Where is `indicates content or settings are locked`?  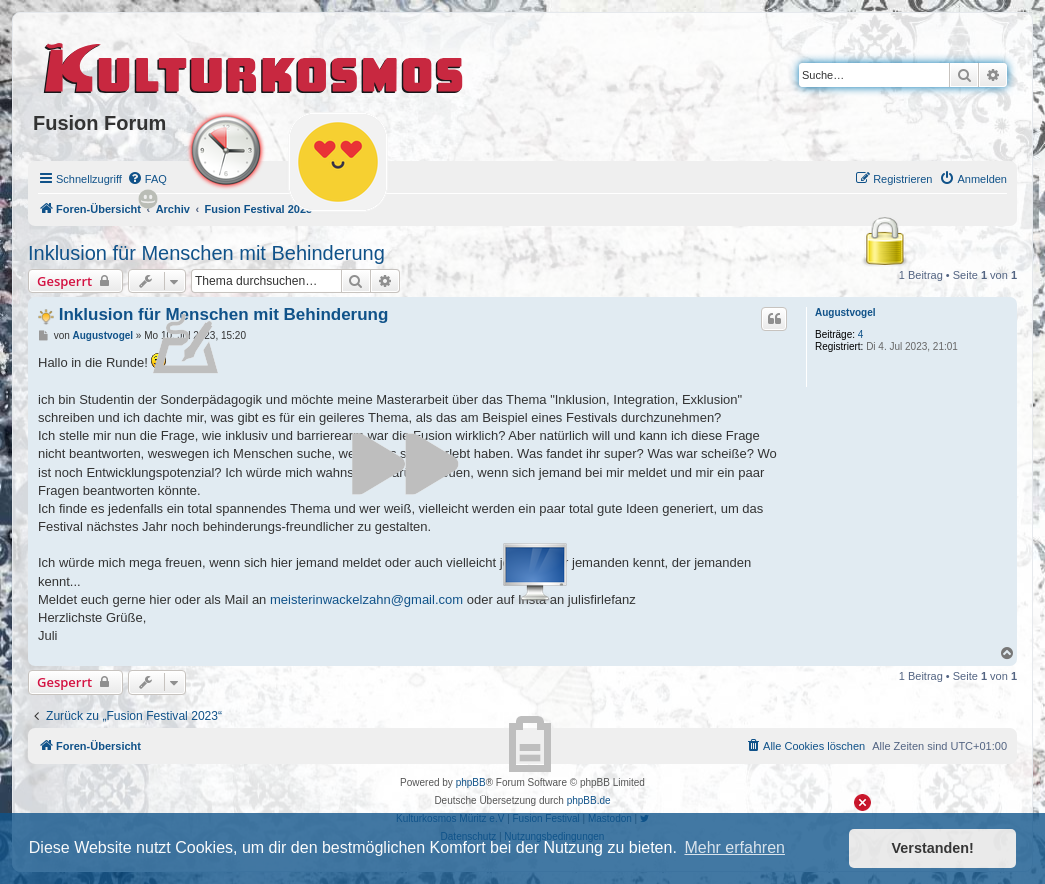
indicates content or settings are locked is located at coordinates (886, 241).